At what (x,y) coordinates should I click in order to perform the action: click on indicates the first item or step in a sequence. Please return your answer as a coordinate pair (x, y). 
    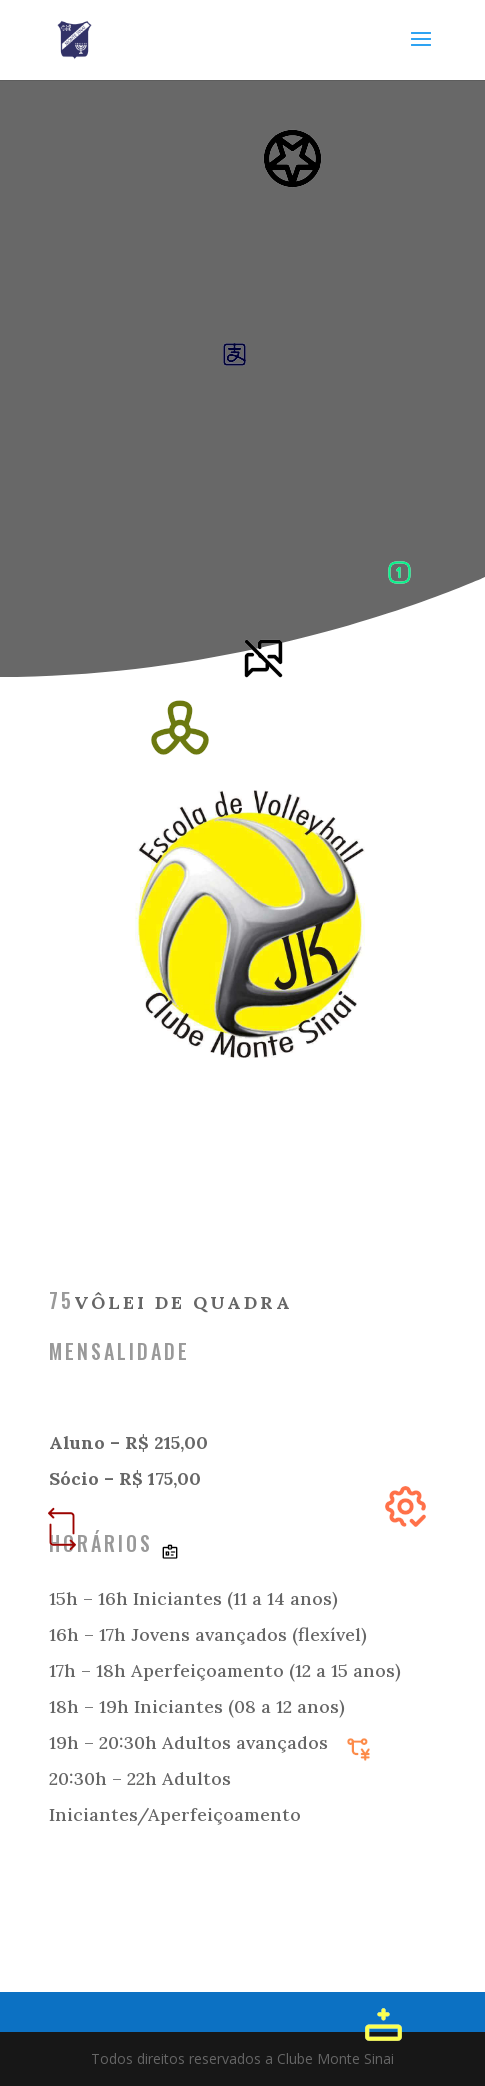
    Looking at the image, I should click on (399, 572).